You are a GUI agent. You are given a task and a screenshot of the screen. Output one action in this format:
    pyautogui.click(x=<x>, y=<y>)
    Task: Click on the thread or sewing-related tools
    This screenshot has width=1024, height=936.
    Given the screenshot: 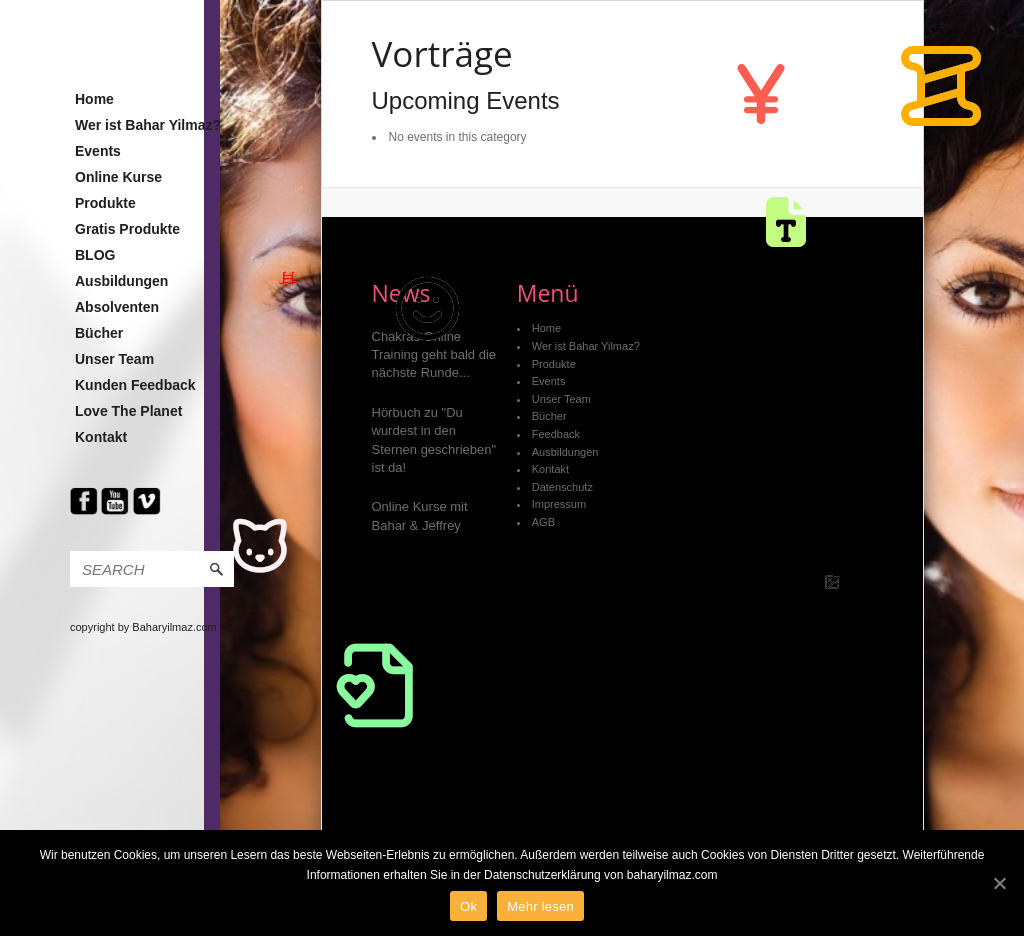 What is the action you would take?
    pyautogui.click(x=941, y=86)
    